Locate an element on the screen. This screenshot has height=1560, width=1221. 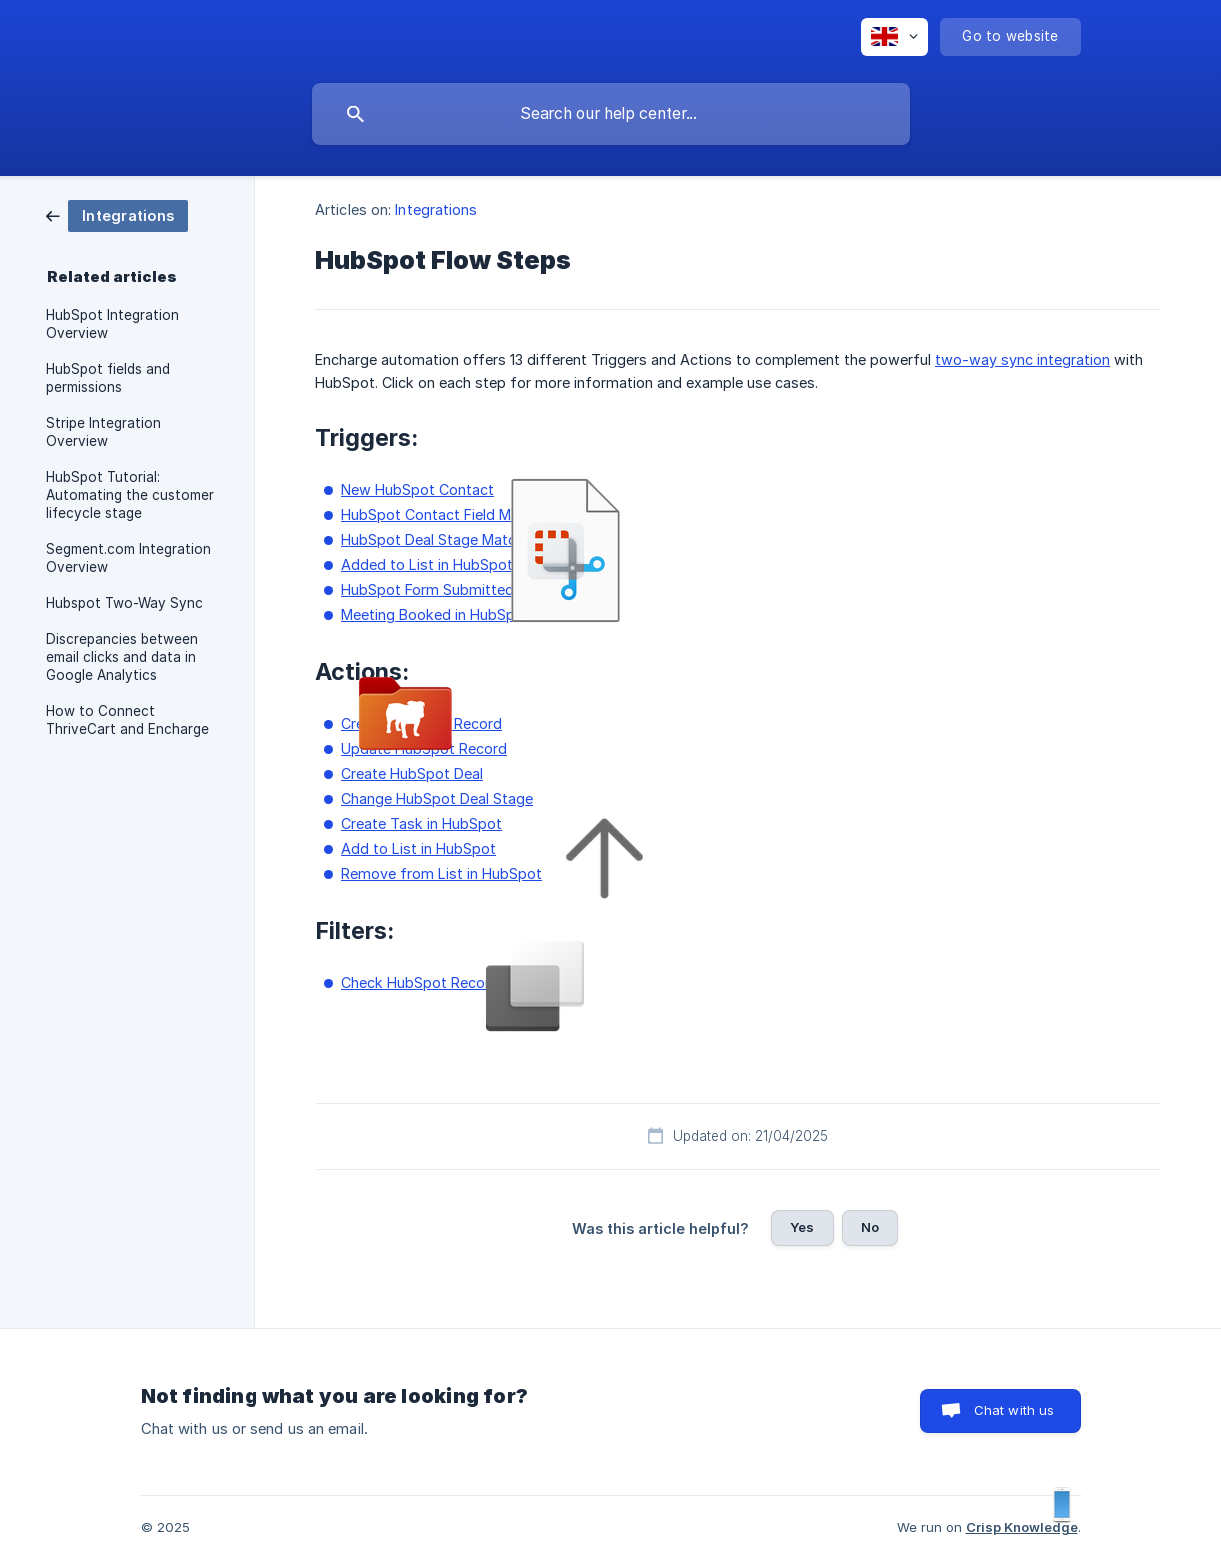
manage connected iPhone device is located at coordinates (1062, 1505).